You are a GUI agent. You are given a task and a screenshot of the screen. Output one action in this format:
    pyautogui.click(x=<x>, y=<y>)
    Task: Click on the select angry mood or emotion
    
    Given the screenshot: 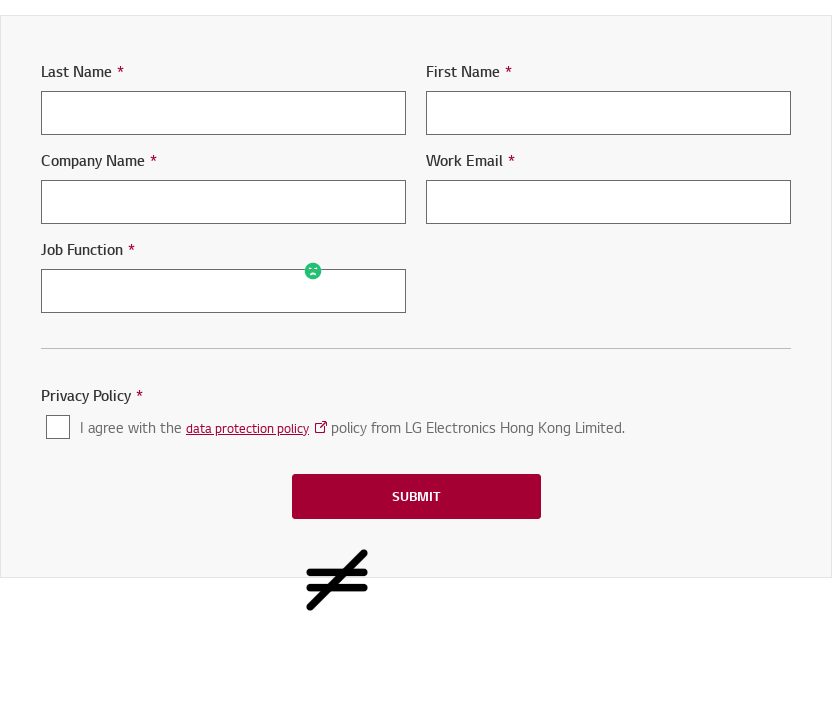 What is the action you would take?
    pyautogui.click(x=313, y=271)
    